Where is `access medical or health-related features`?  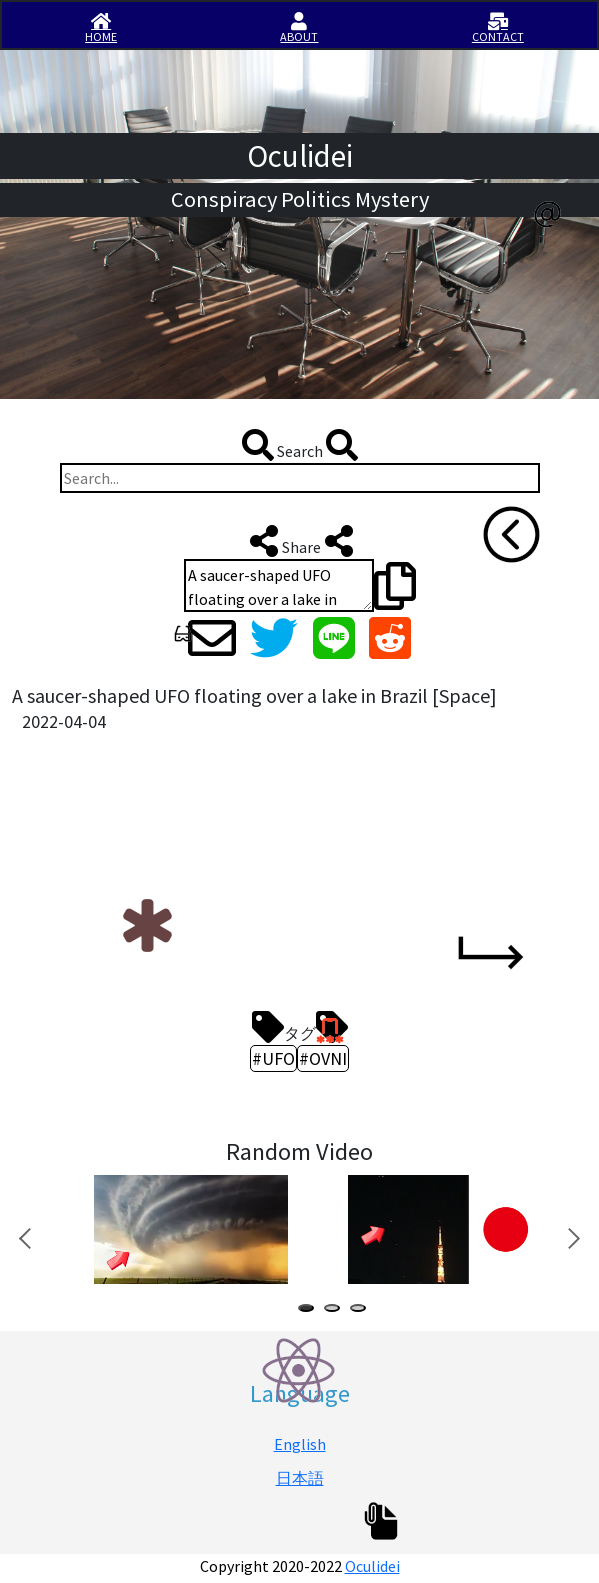 access medical or health-related features is located at coordinates (147, 925).